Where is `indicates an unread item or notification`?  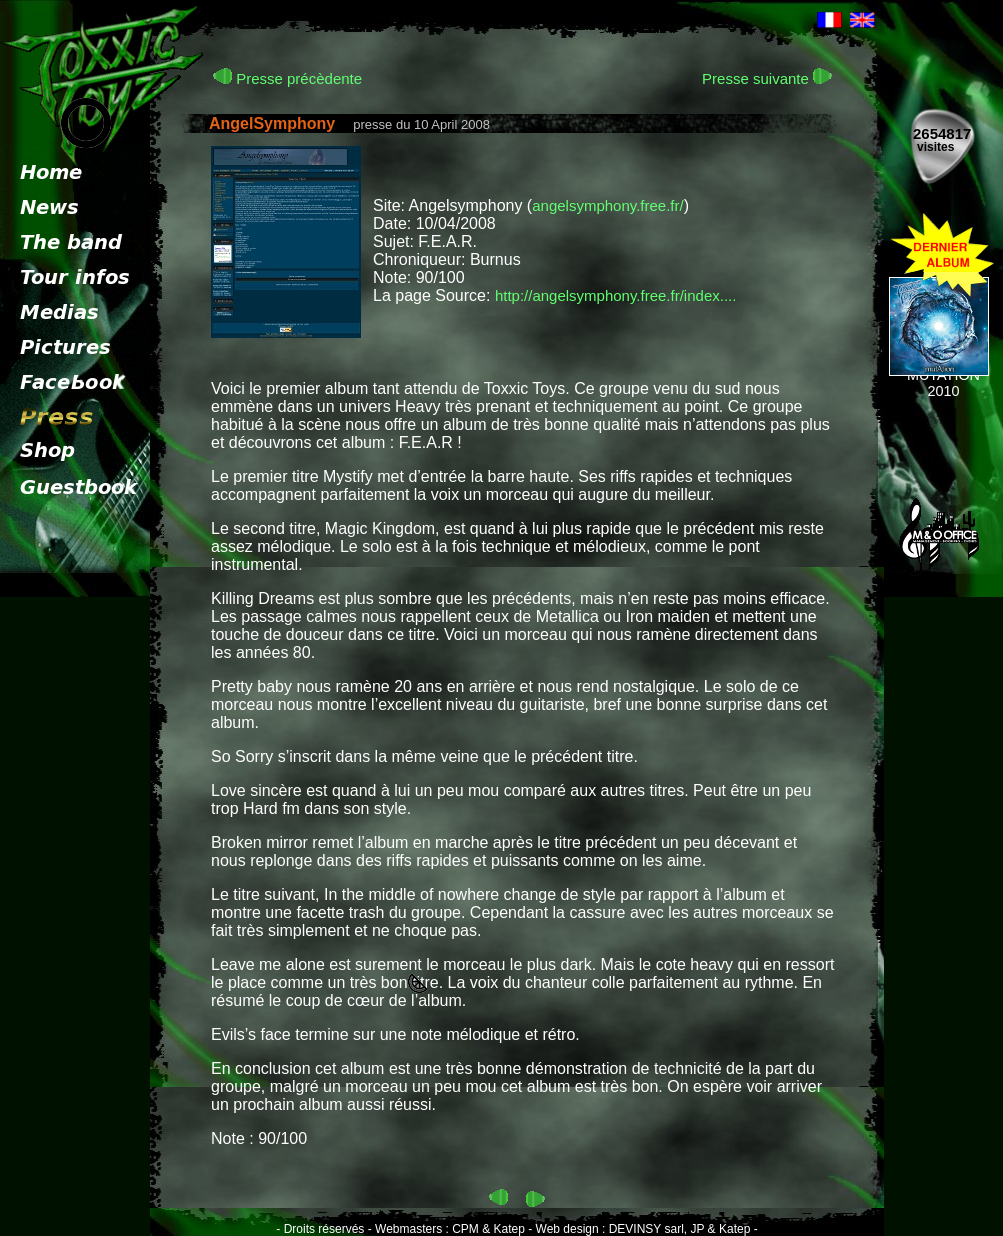
indicates an unread item or notification is located at coordinates (86, 123).